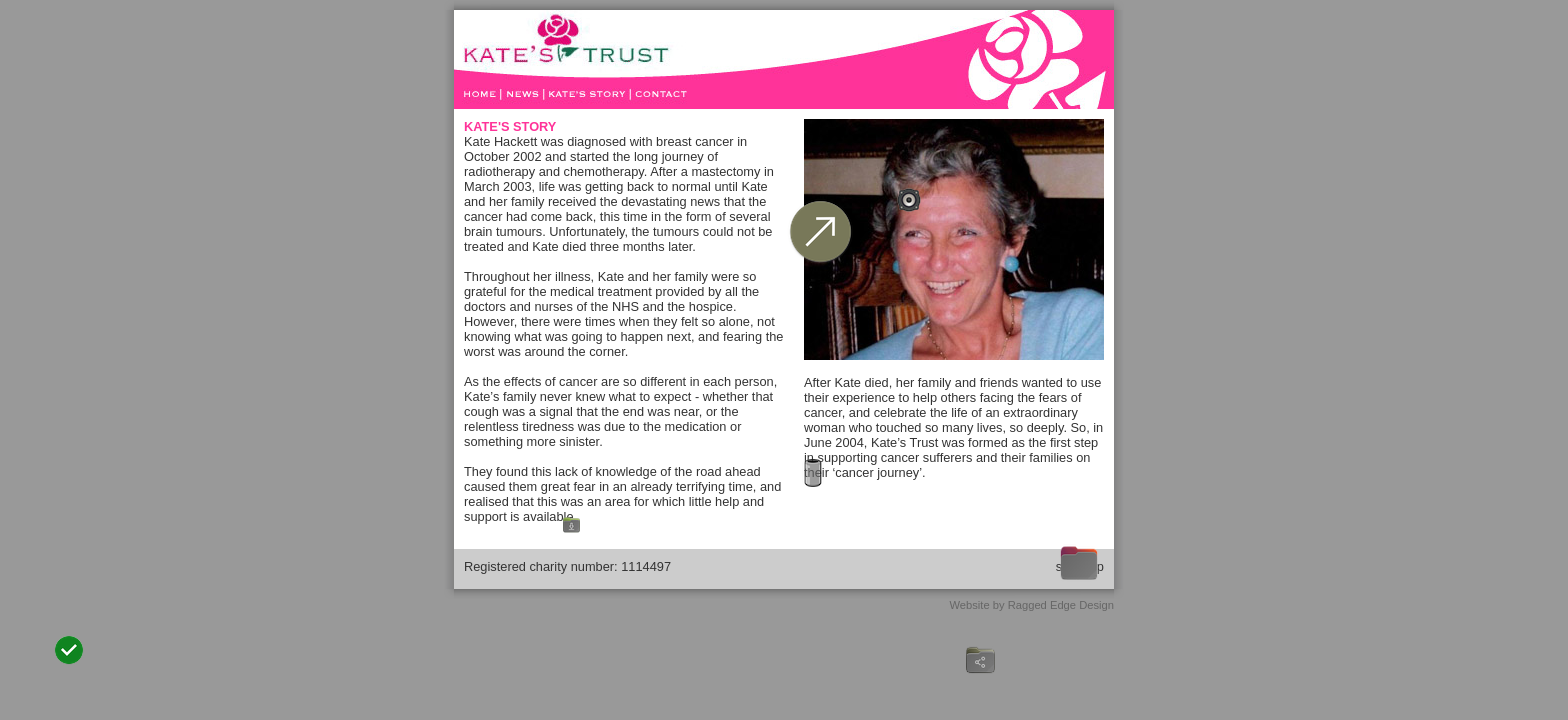 The image size is (1568, 720). What do you see at coordinates (69, 650) in the screenshot?
I see `confirm or accept an action` at bounding box center [69, 650].